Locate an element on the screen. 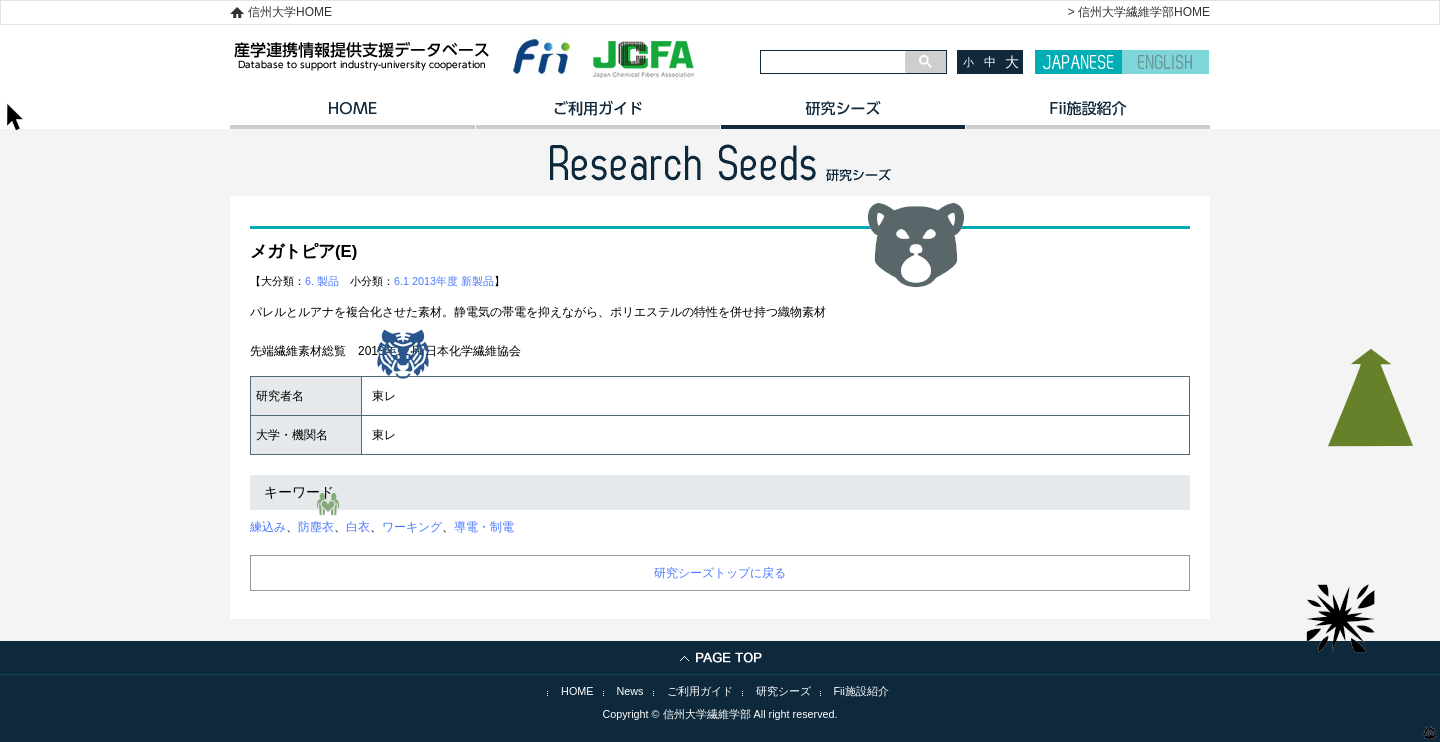  represents a bear character or avatar in a game is located at coordinates (916, 245).